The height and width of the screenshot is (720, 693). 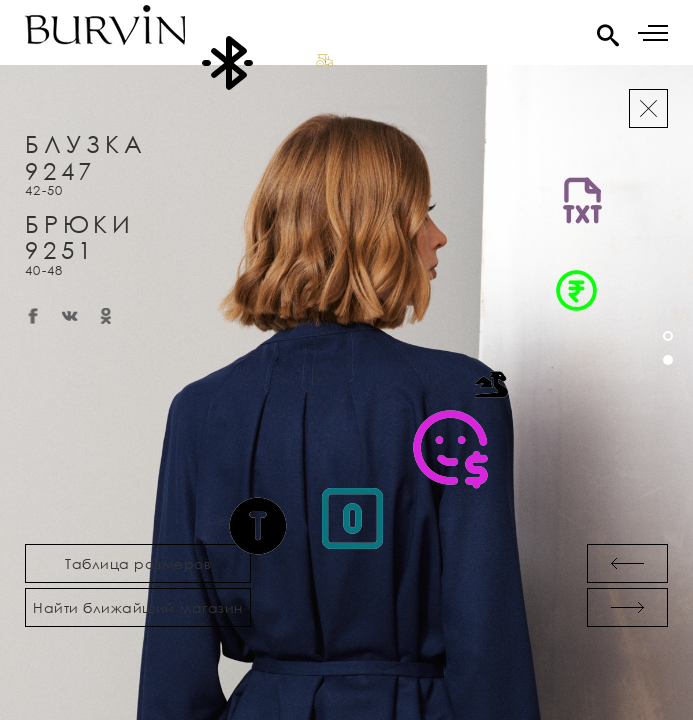 What do you see at coordinates (450, 447) in the screenshot?
I see `view account balance or earnings` at bounding box center [450, 447].